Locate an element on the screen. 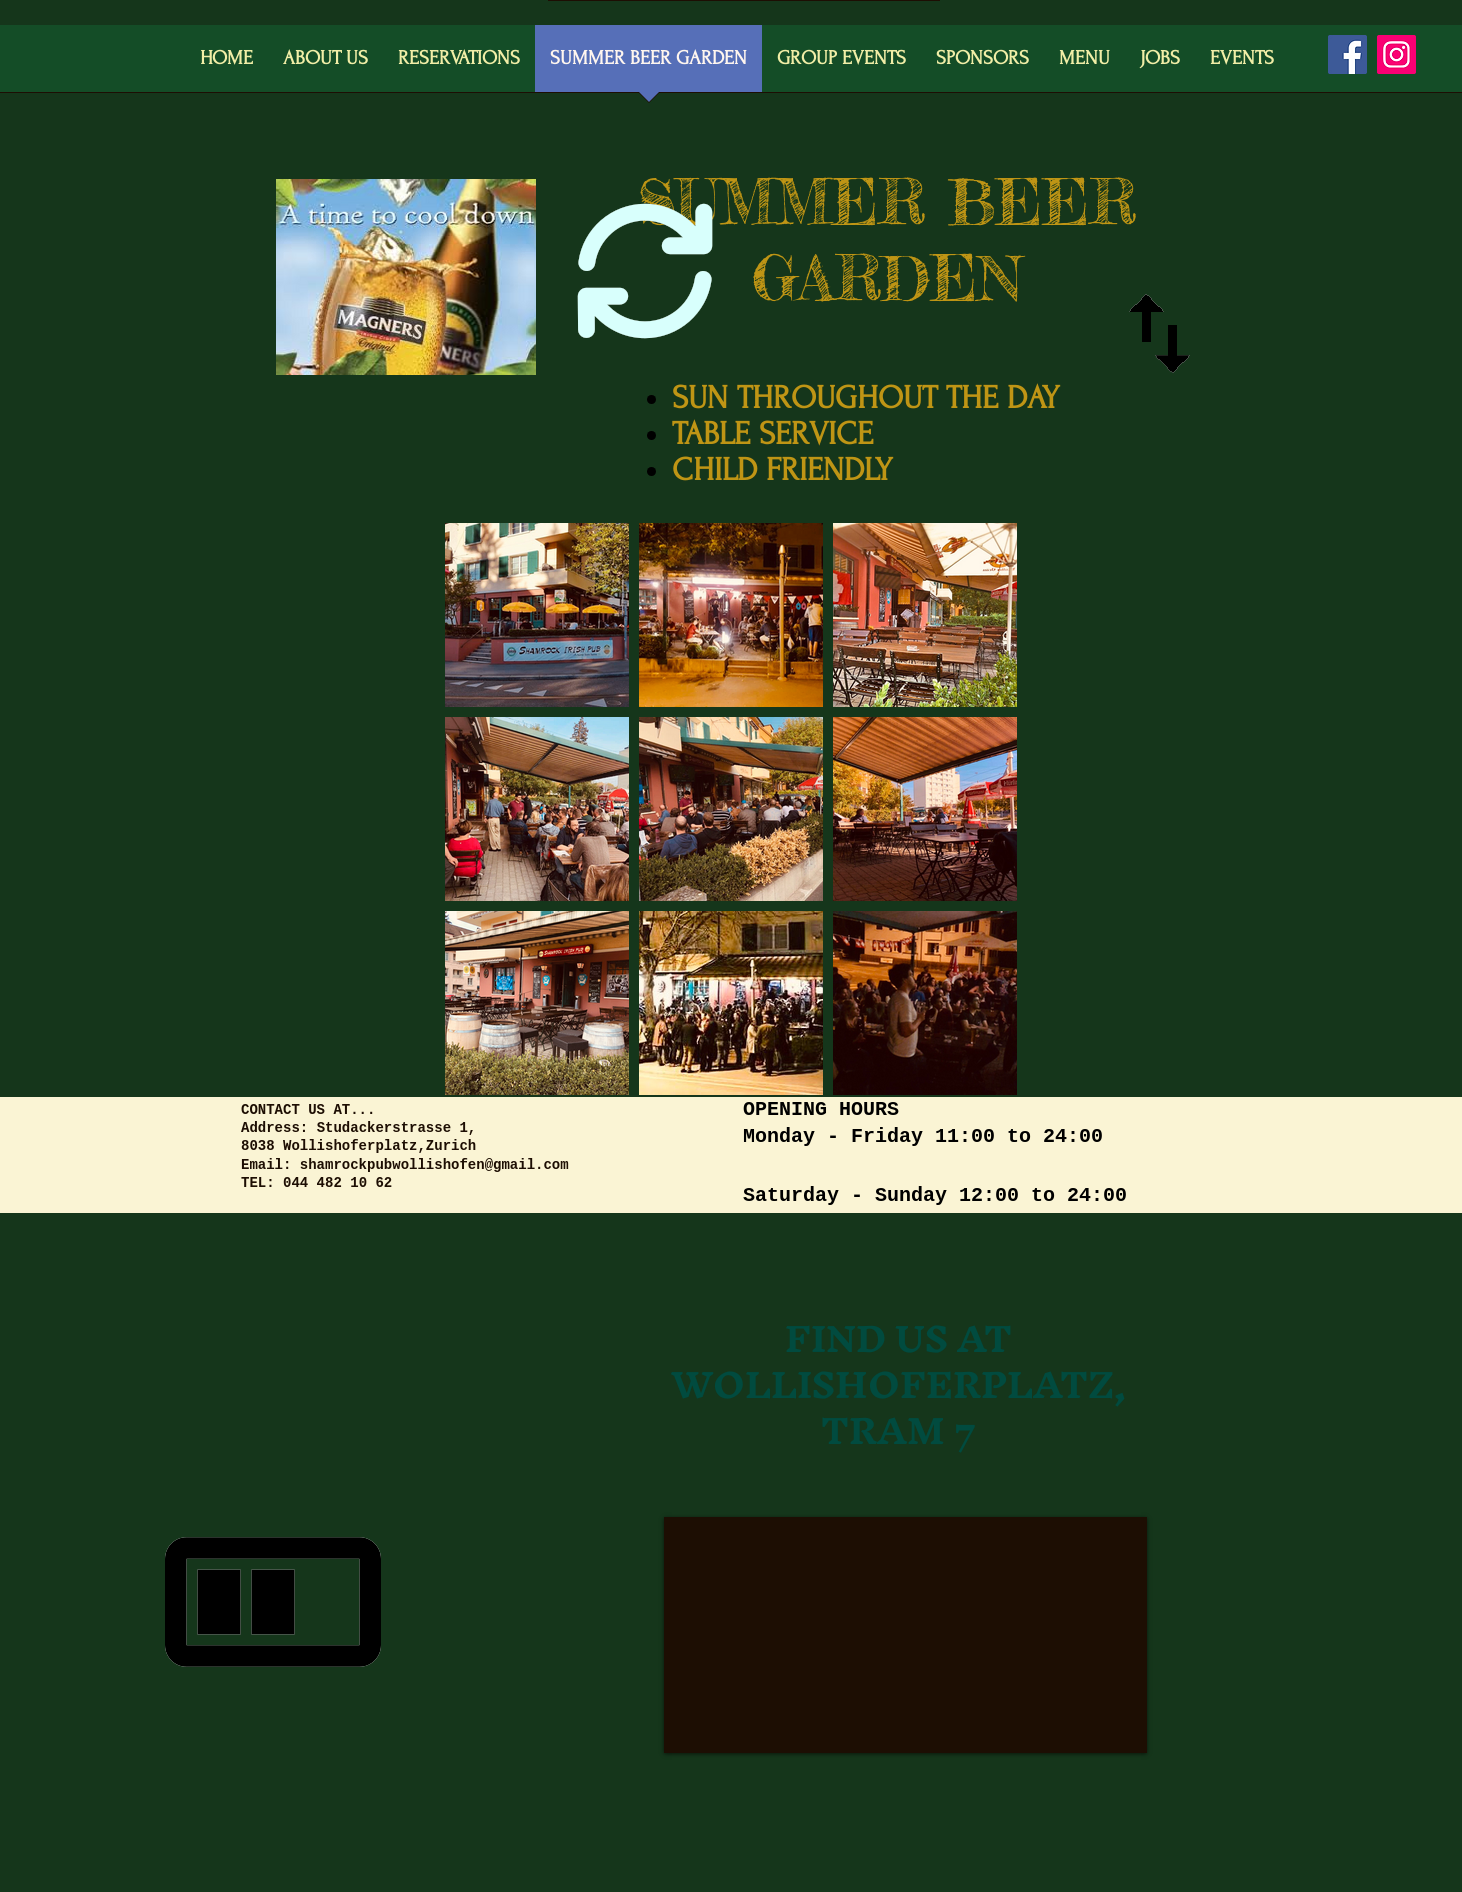  refresh or reload content is located at coordinates (645, 271).